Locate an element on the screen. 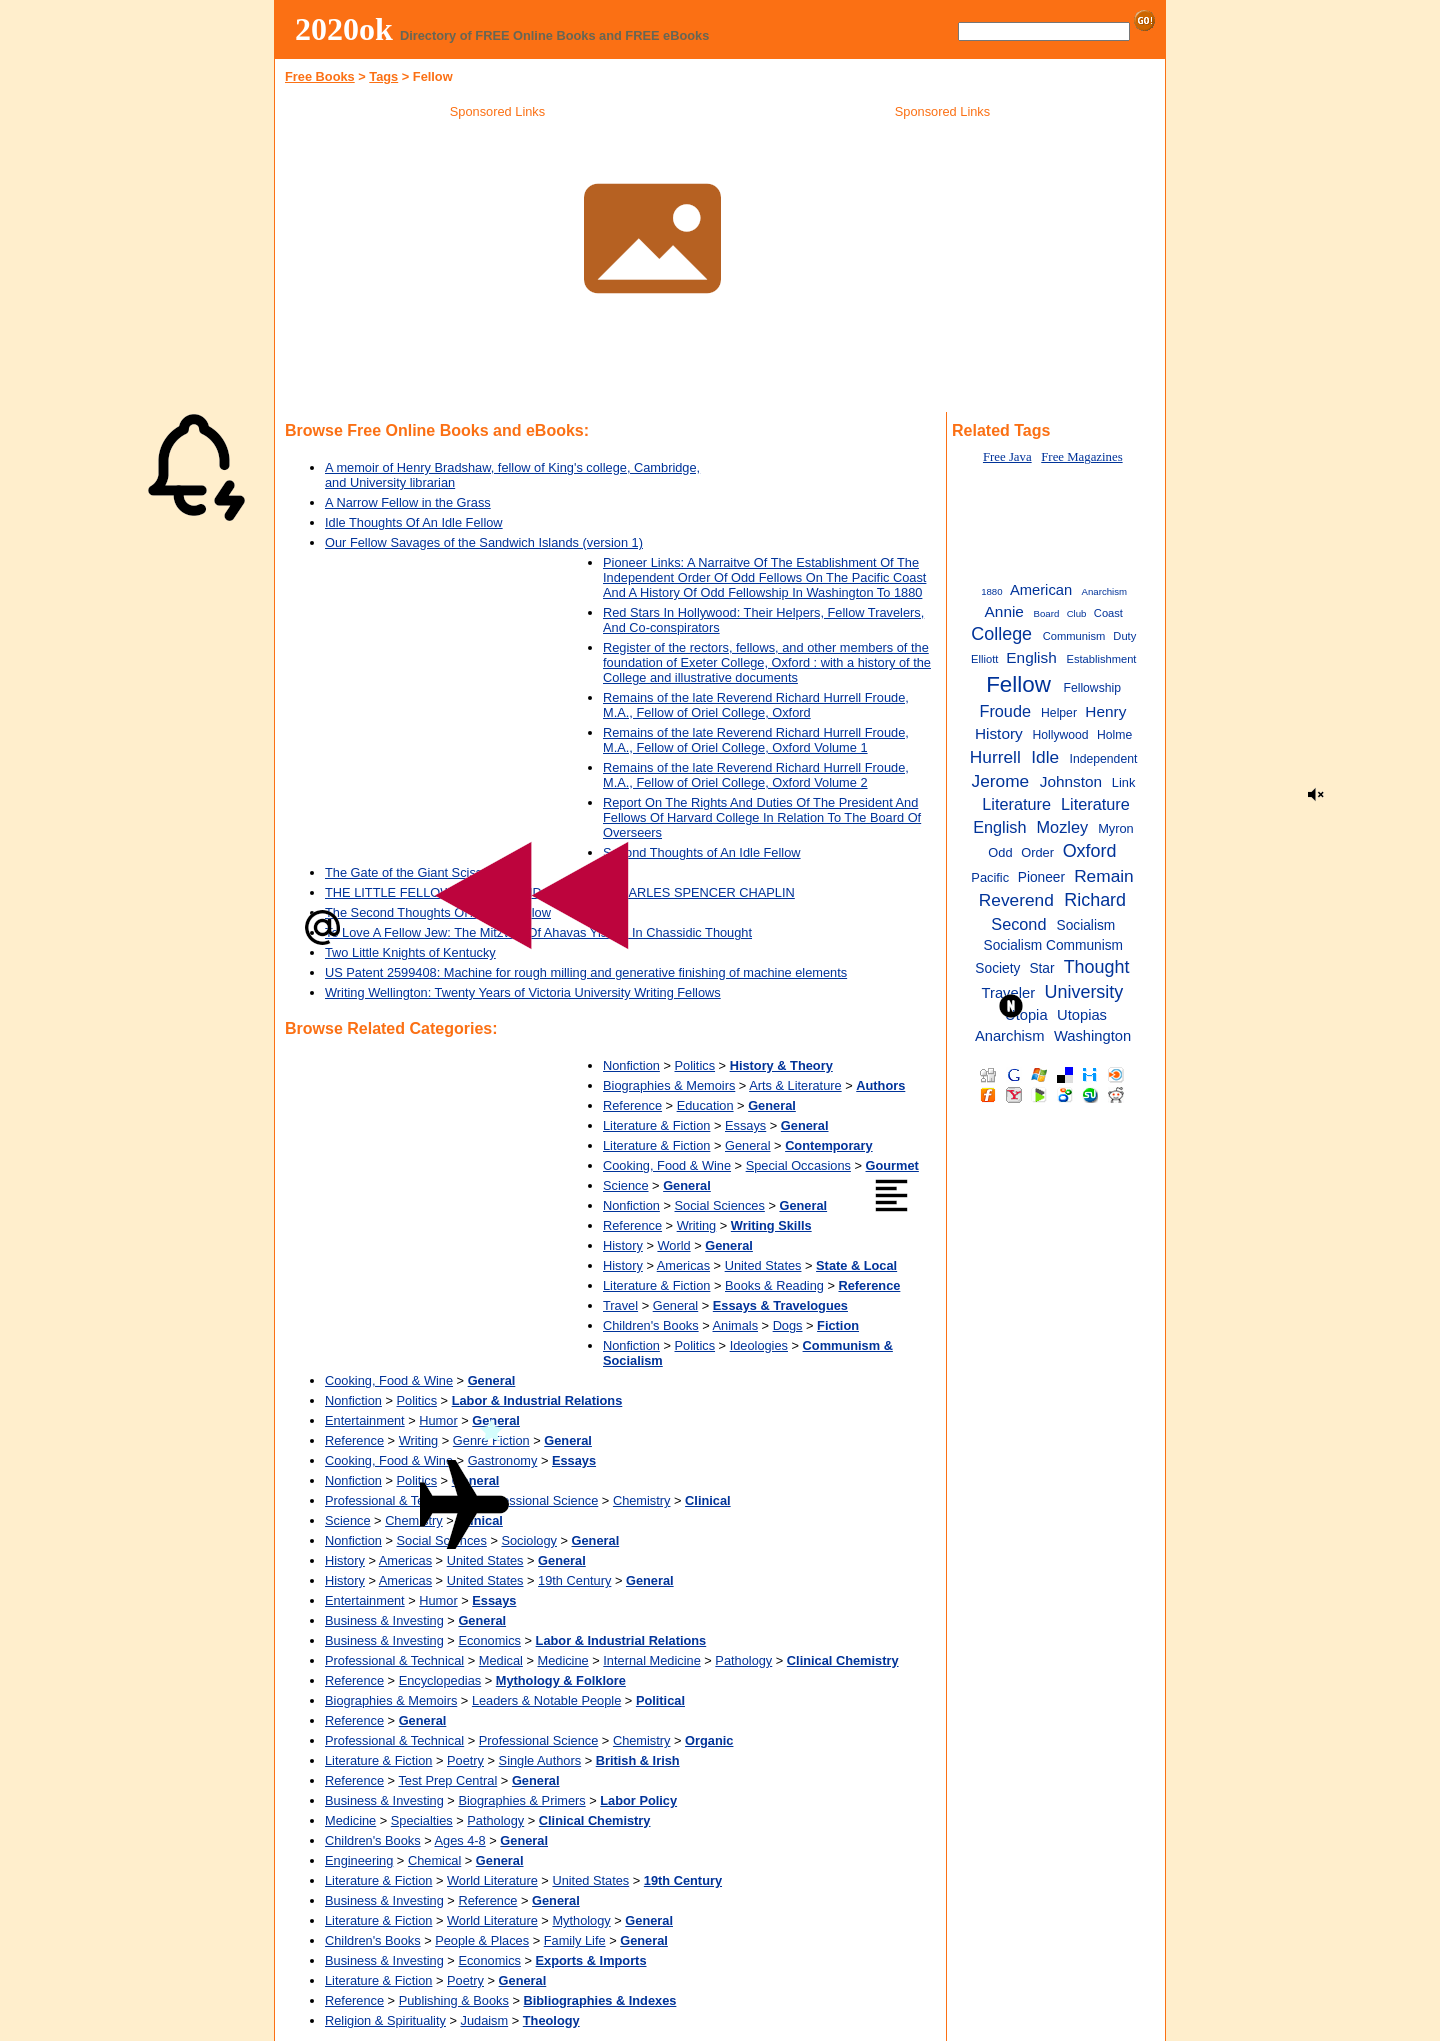 The height and width of the screenshot is (2041, 1440). mention a user in a post or comment is located at coordinates (322, 927).